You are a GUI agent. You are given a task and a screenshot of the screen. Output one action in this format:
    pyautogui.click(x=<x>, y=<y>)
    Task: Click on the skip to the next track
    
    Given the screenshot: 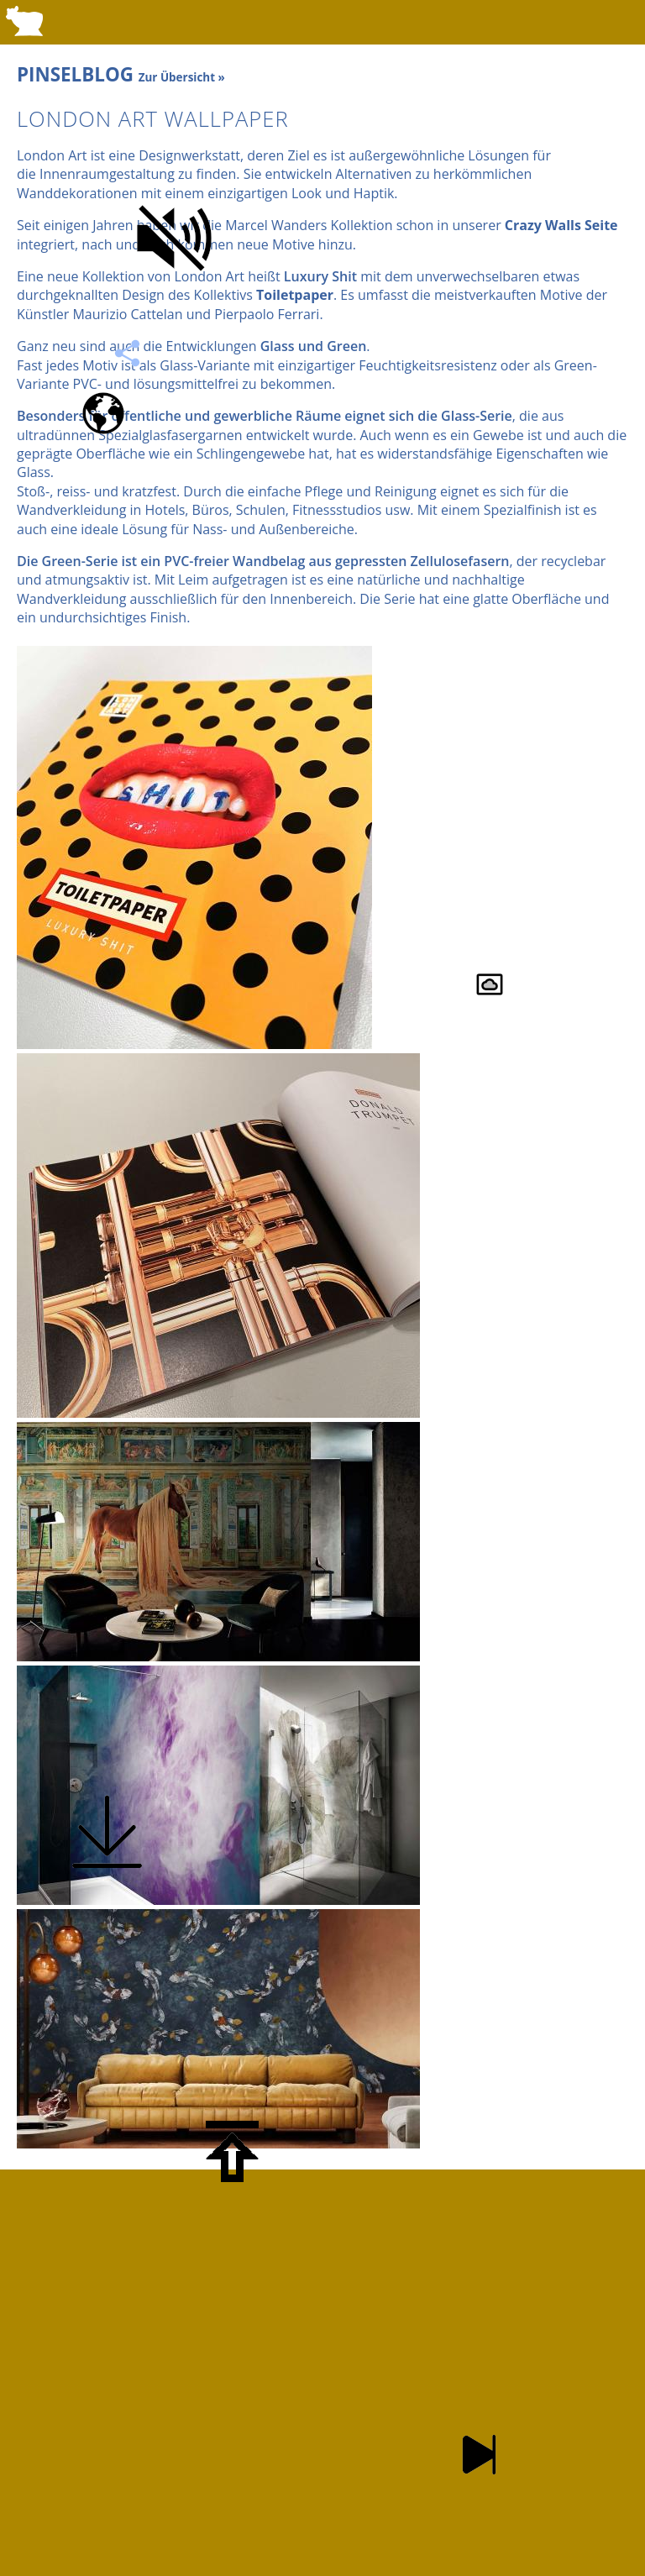 What is the action you would take?
    pyautogui.click(x=479, y=2454)
    